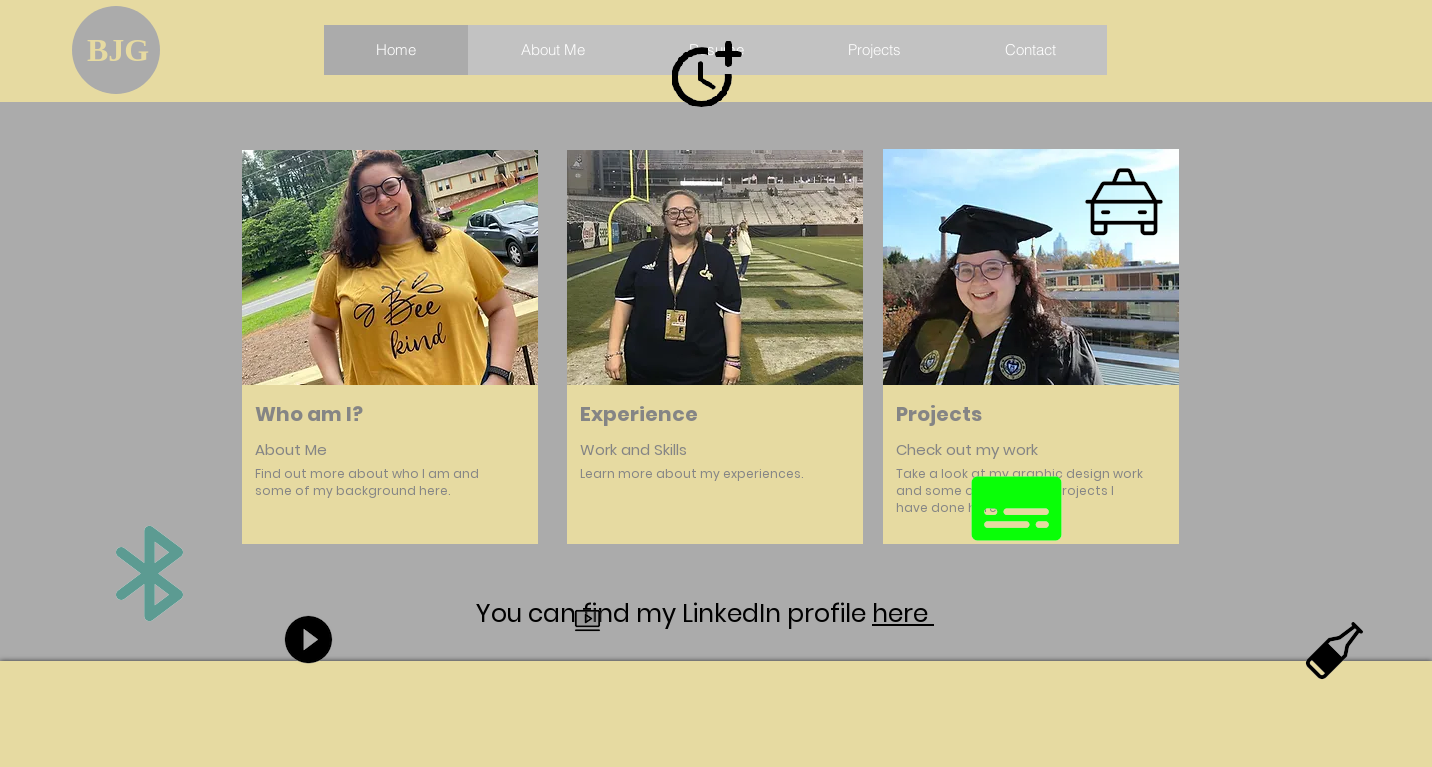  What do you see at coordinates (308, 639) in the screenshot?
I see `play media or video content` at bounding box center [308, 639].